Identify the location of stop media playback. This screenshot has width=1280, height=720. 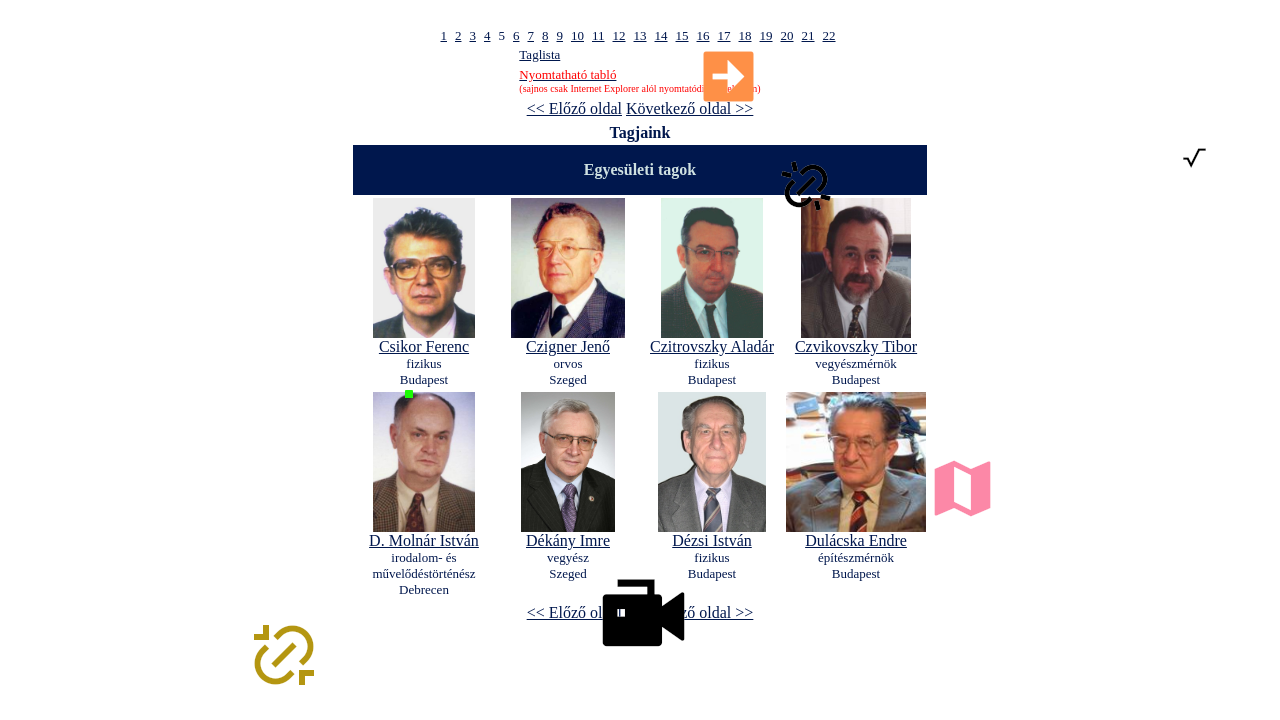
(409, 394).